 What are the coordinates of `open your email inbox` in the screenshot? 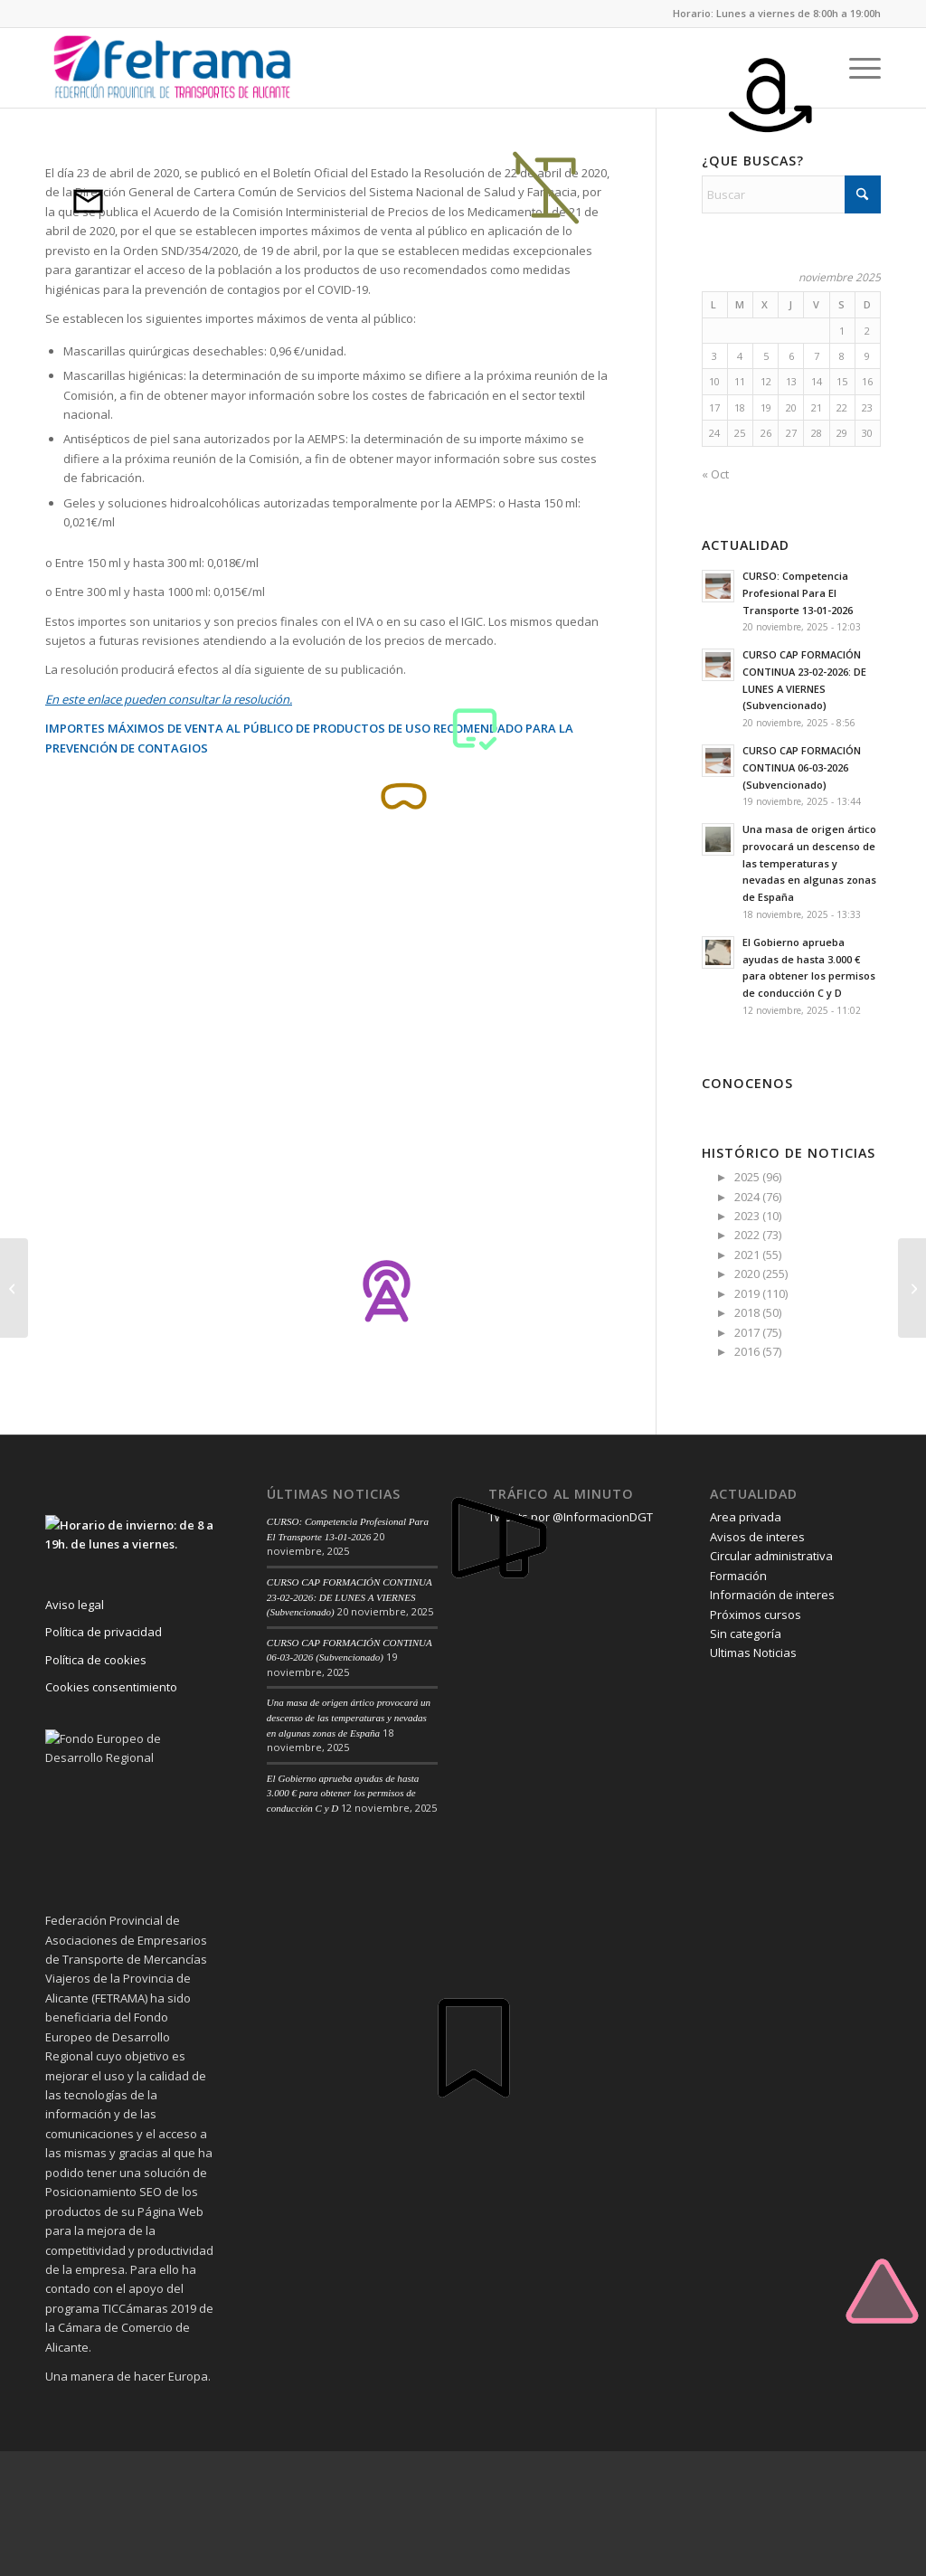 It's located at (88, 201).